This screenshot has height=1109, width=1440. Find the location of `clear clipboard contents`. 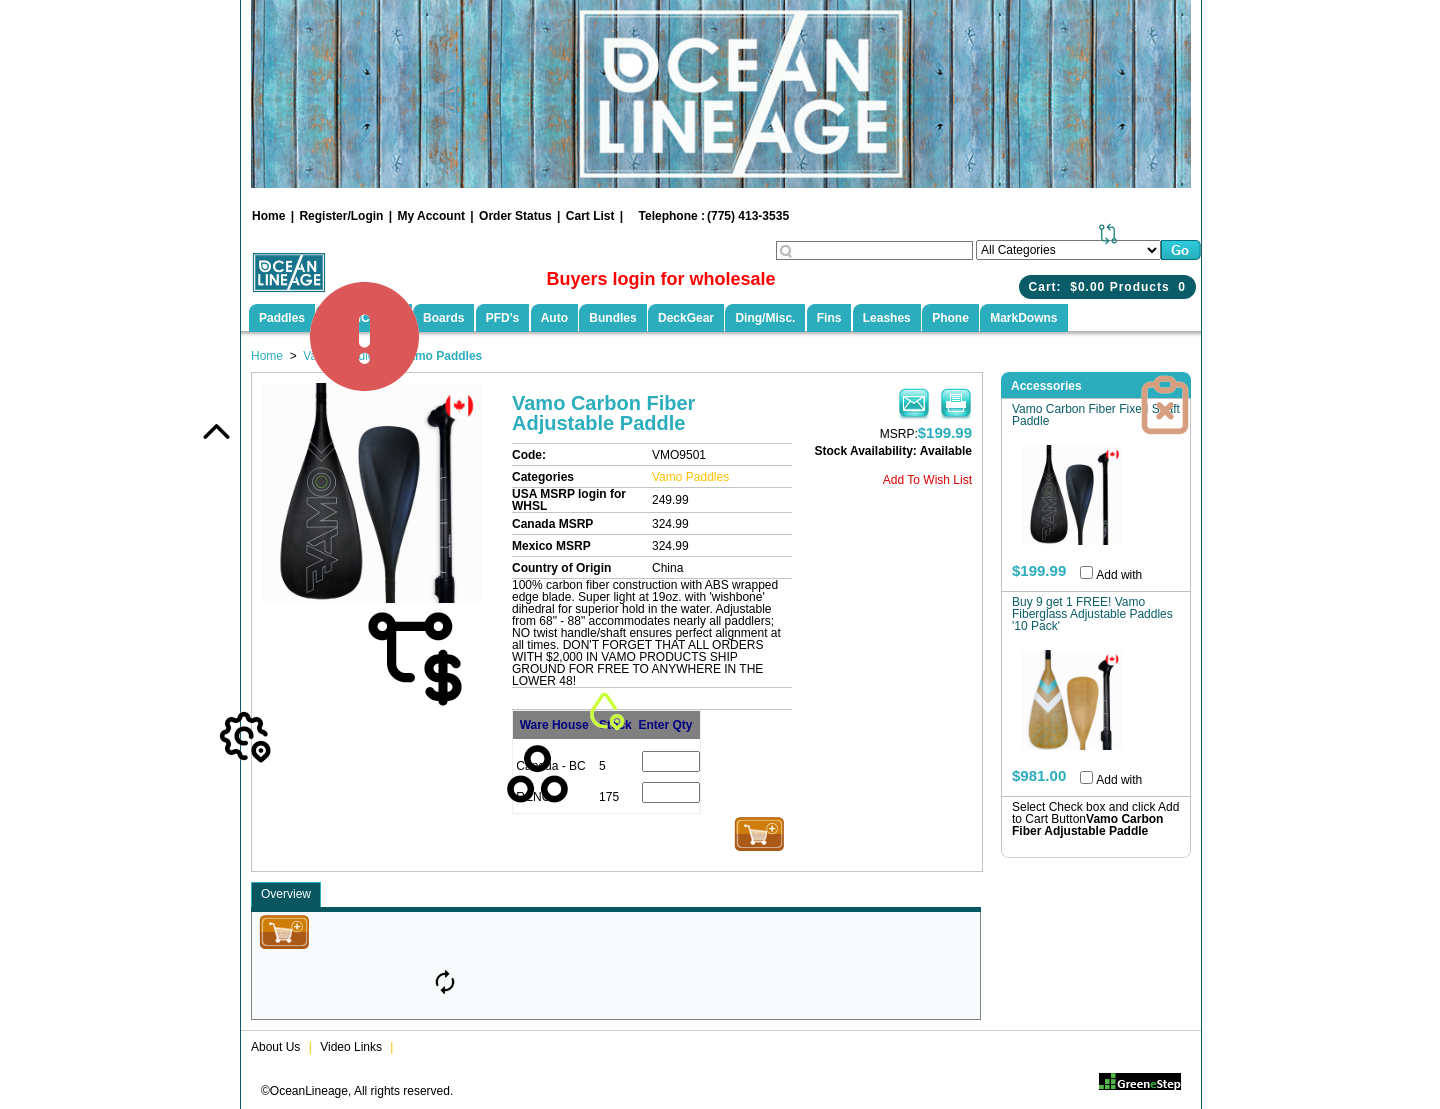

clear clipboard contents is located at coordinates (1165, 405).